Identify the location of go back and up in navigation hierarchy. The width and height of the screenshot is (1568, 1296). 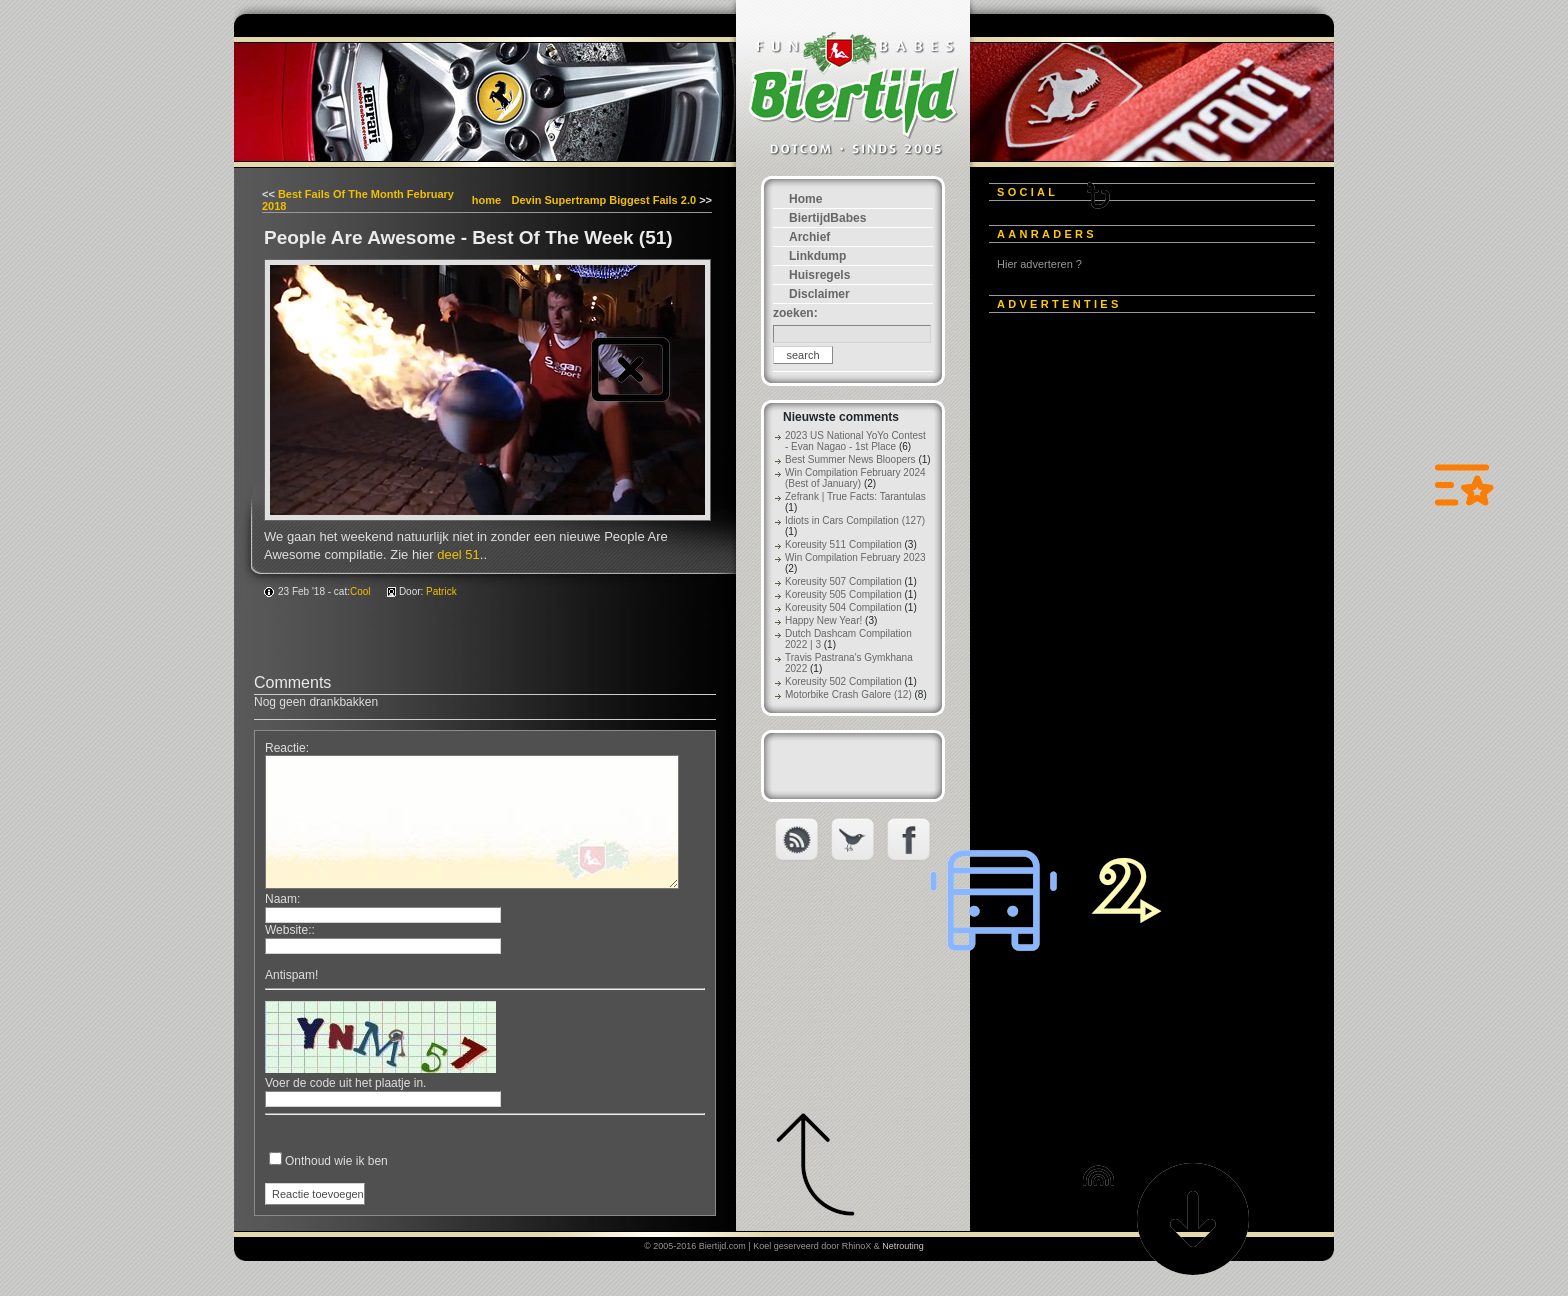
(815, 1164).